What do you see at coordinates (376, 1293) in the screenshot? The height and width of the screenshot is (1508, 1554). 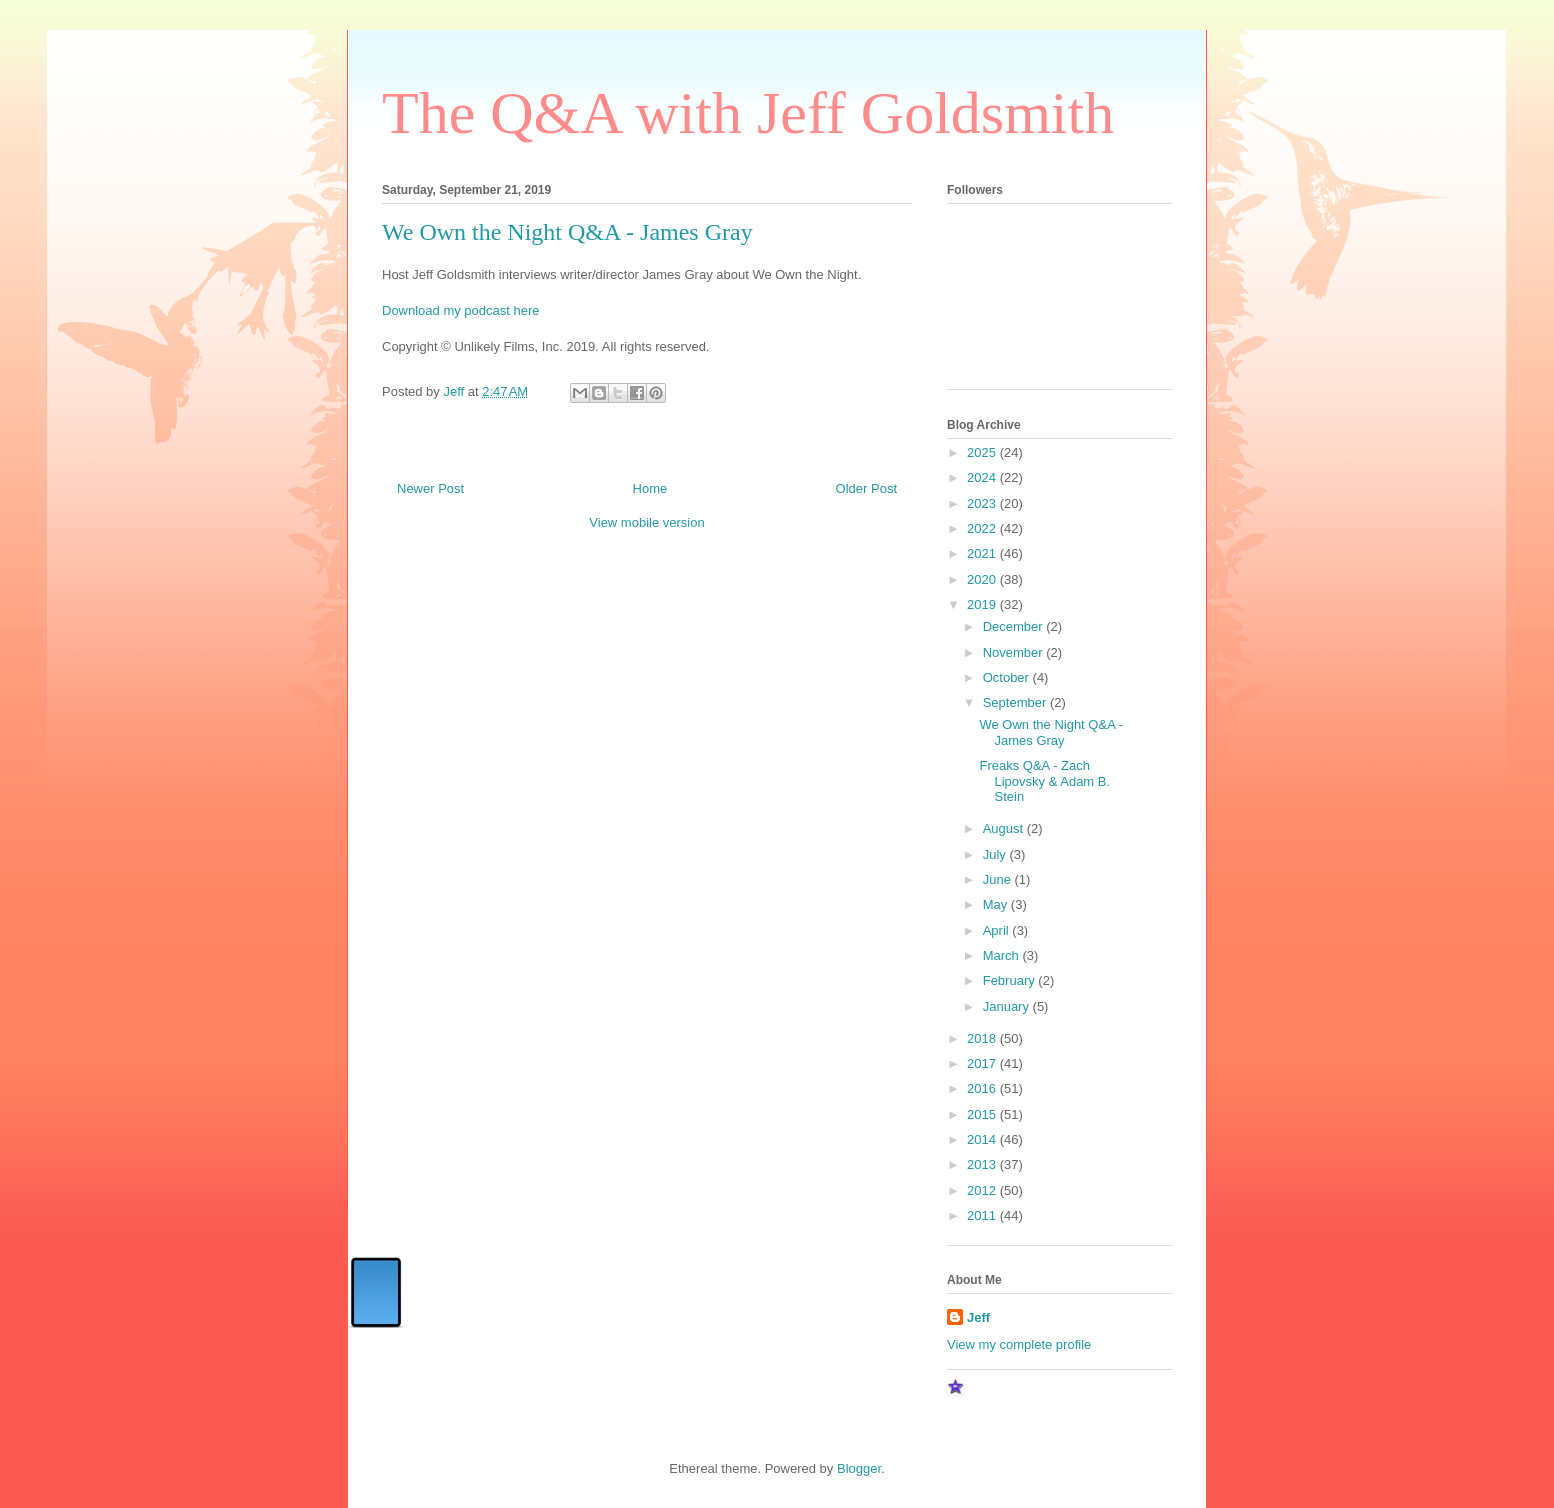 I see `indicates a connected iPad device` at bounding box center [376, 1293].